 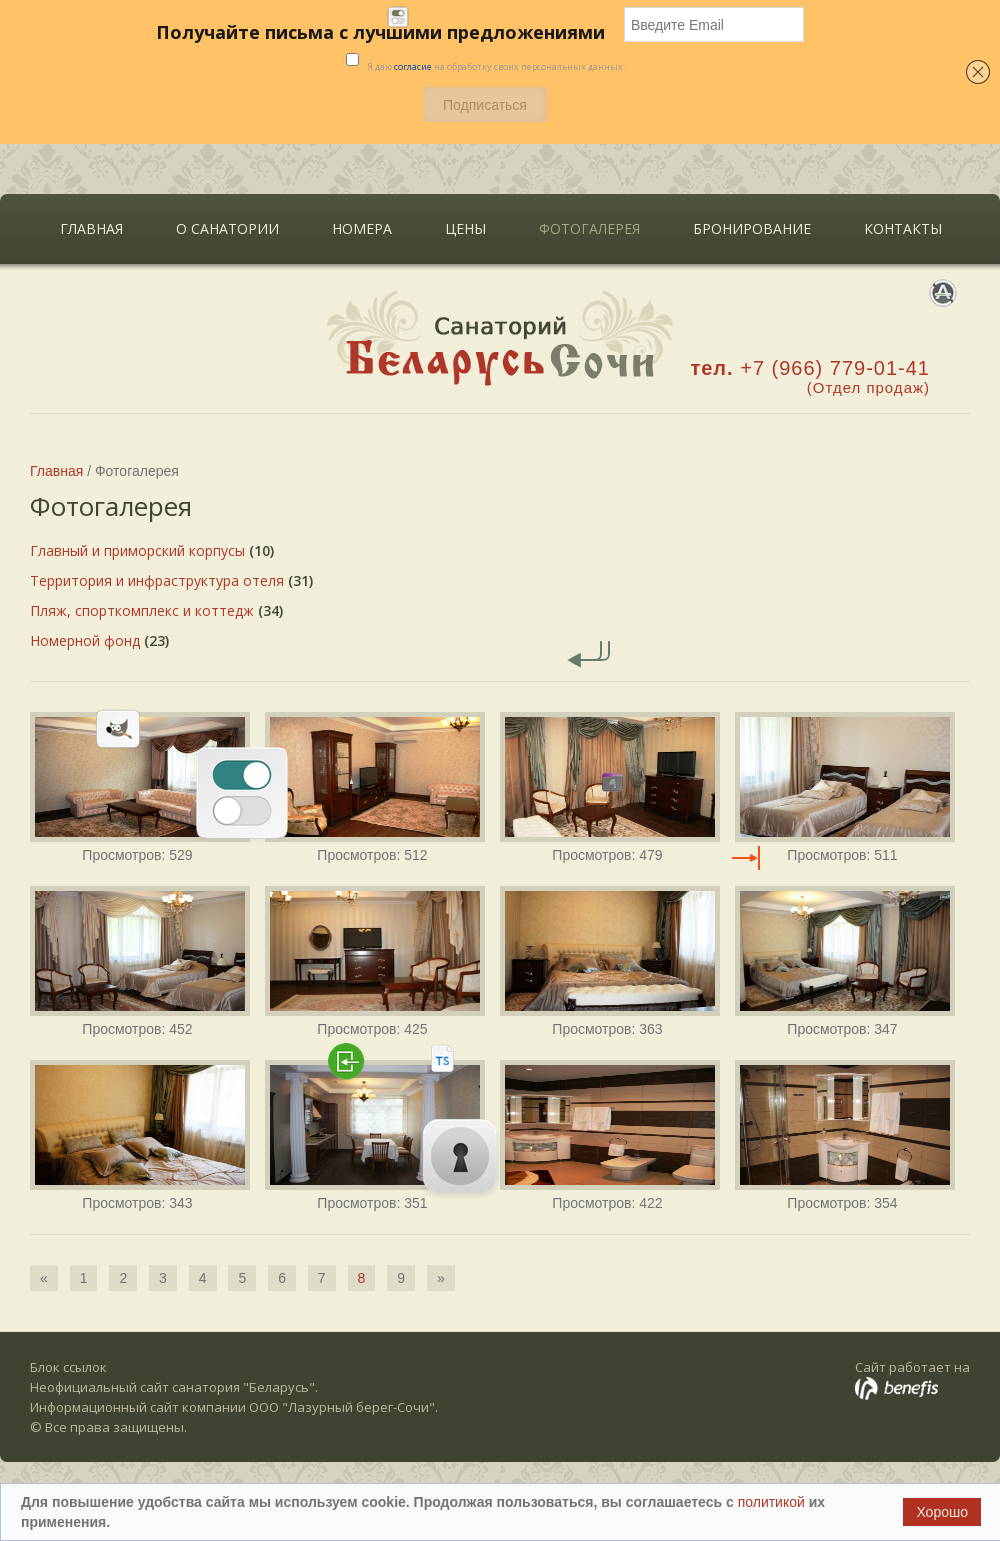 What do you see at coordinates (442, 1058) in the screenshot?
I see `a typescript source code file` at bounding box center [442, 1058].